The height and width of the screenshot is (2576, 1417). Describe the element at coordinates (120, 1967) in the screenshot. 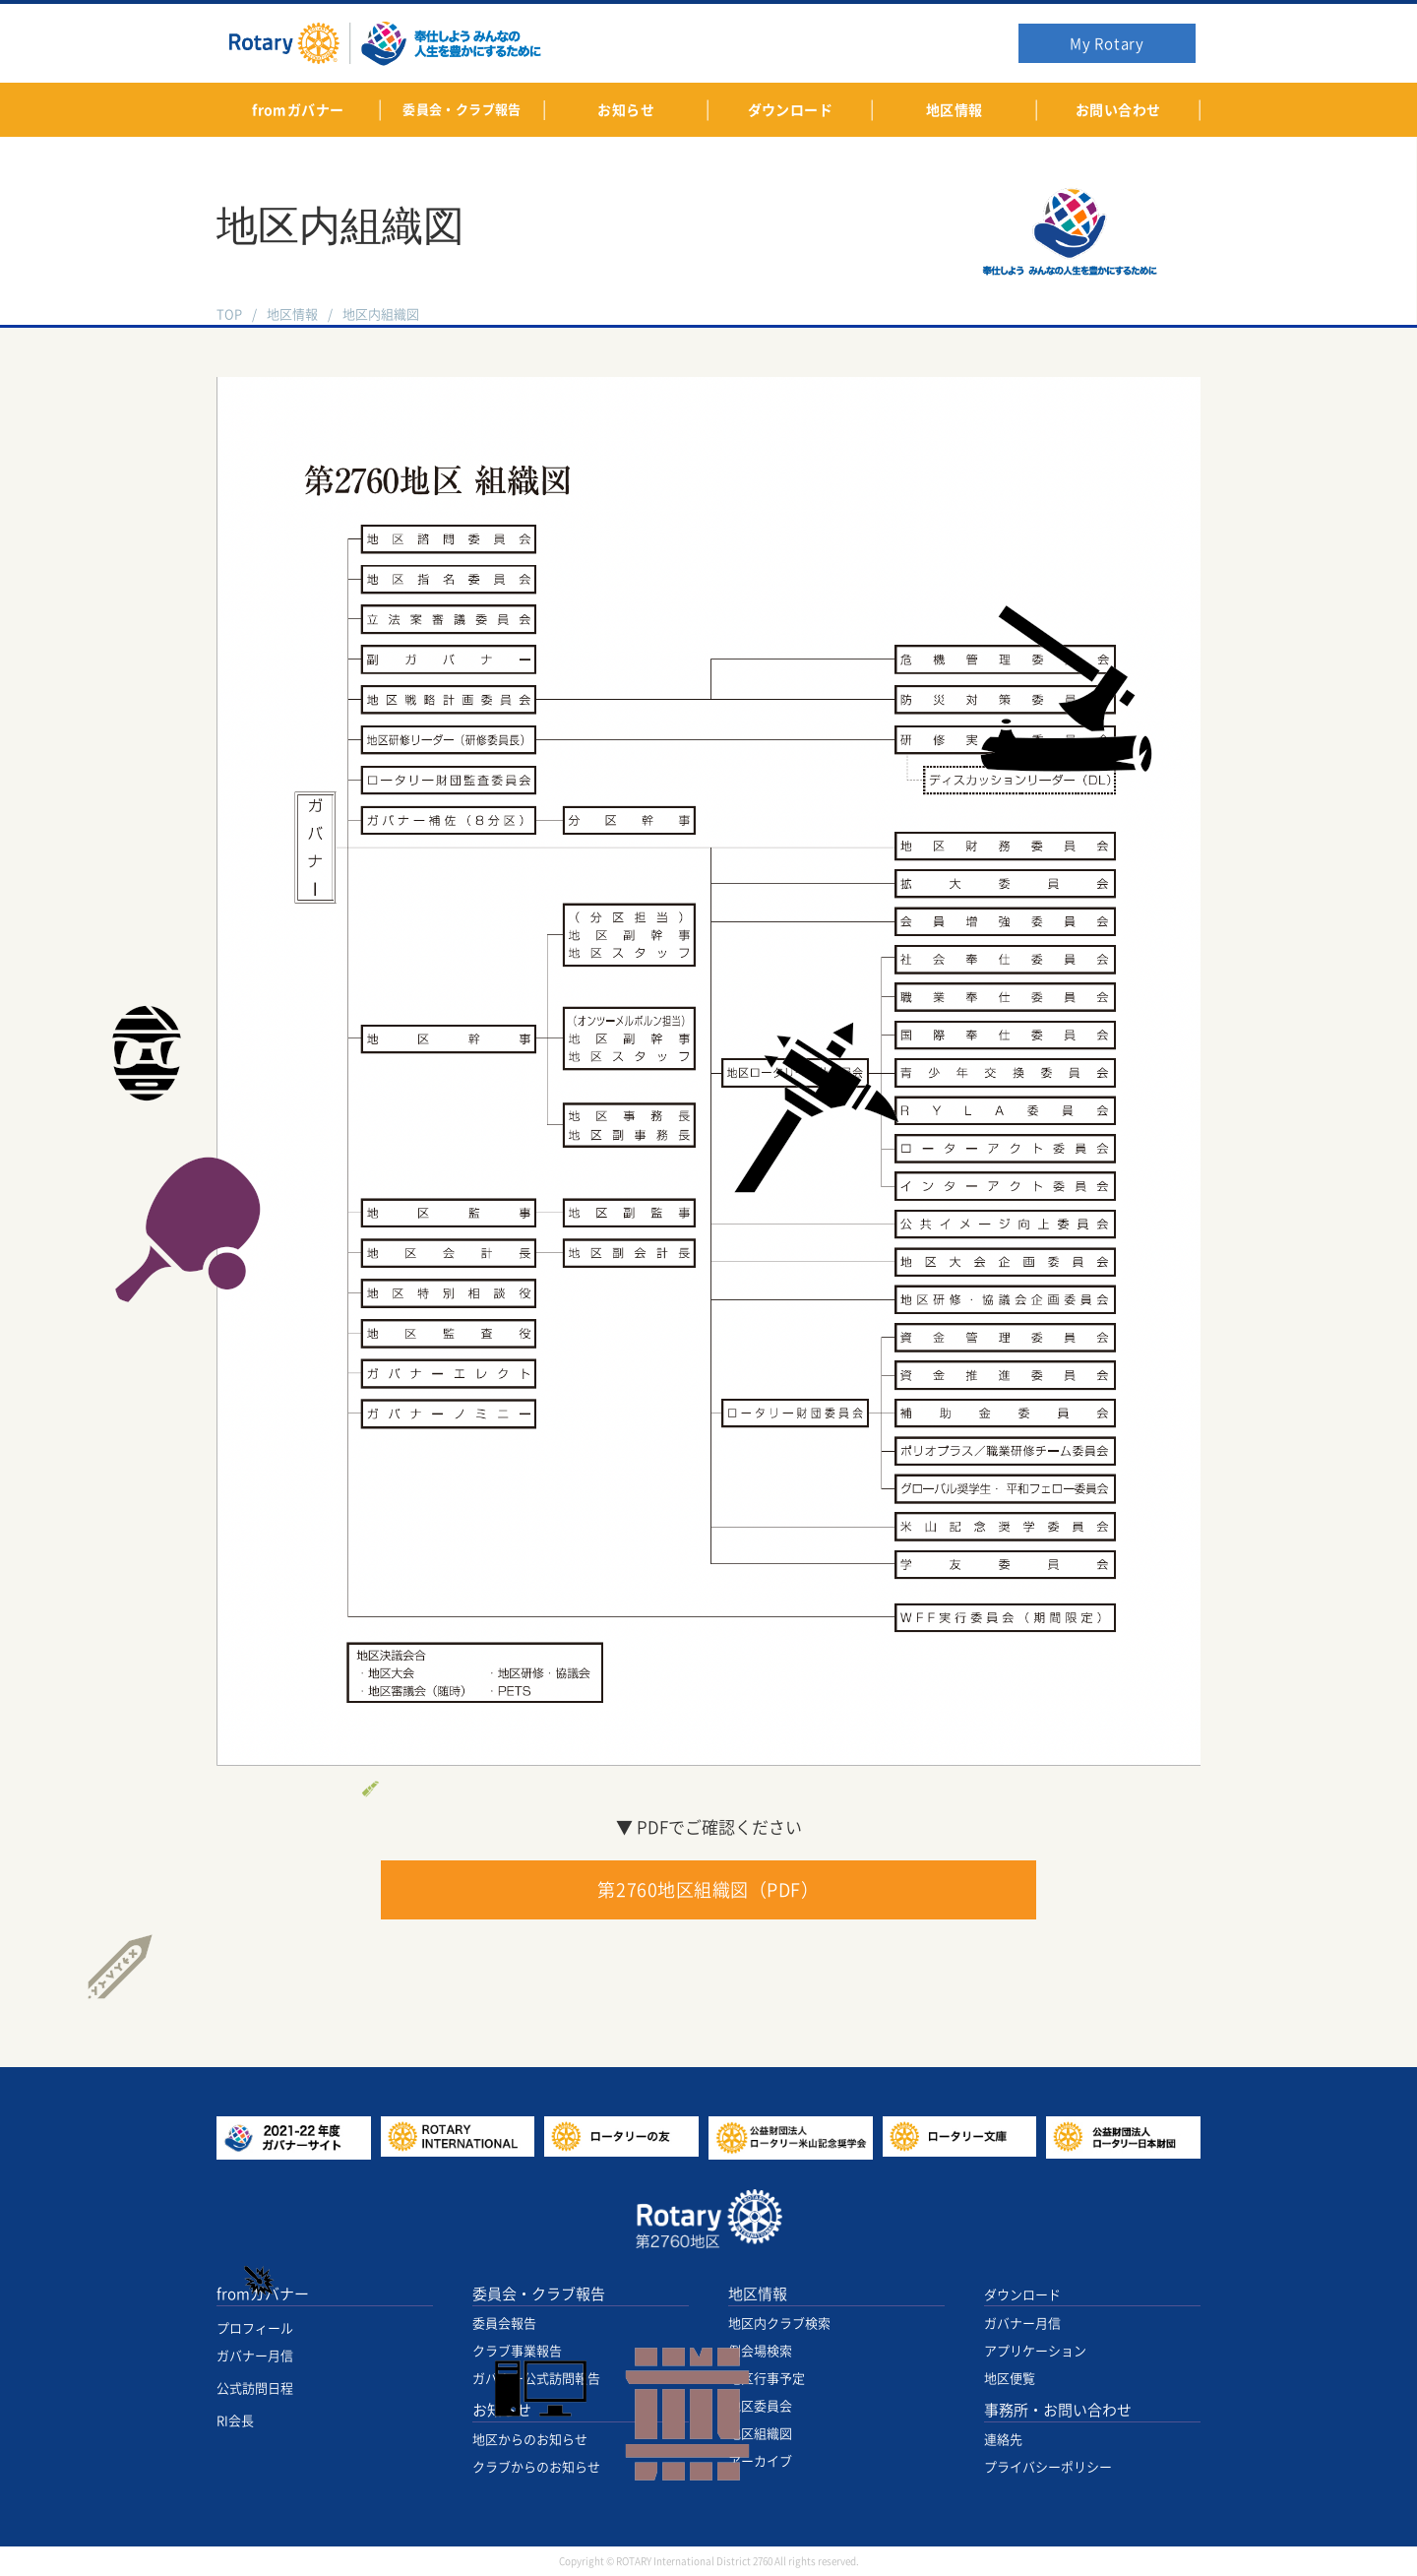

I see `equip a magical or enchanted weapon` at that location.